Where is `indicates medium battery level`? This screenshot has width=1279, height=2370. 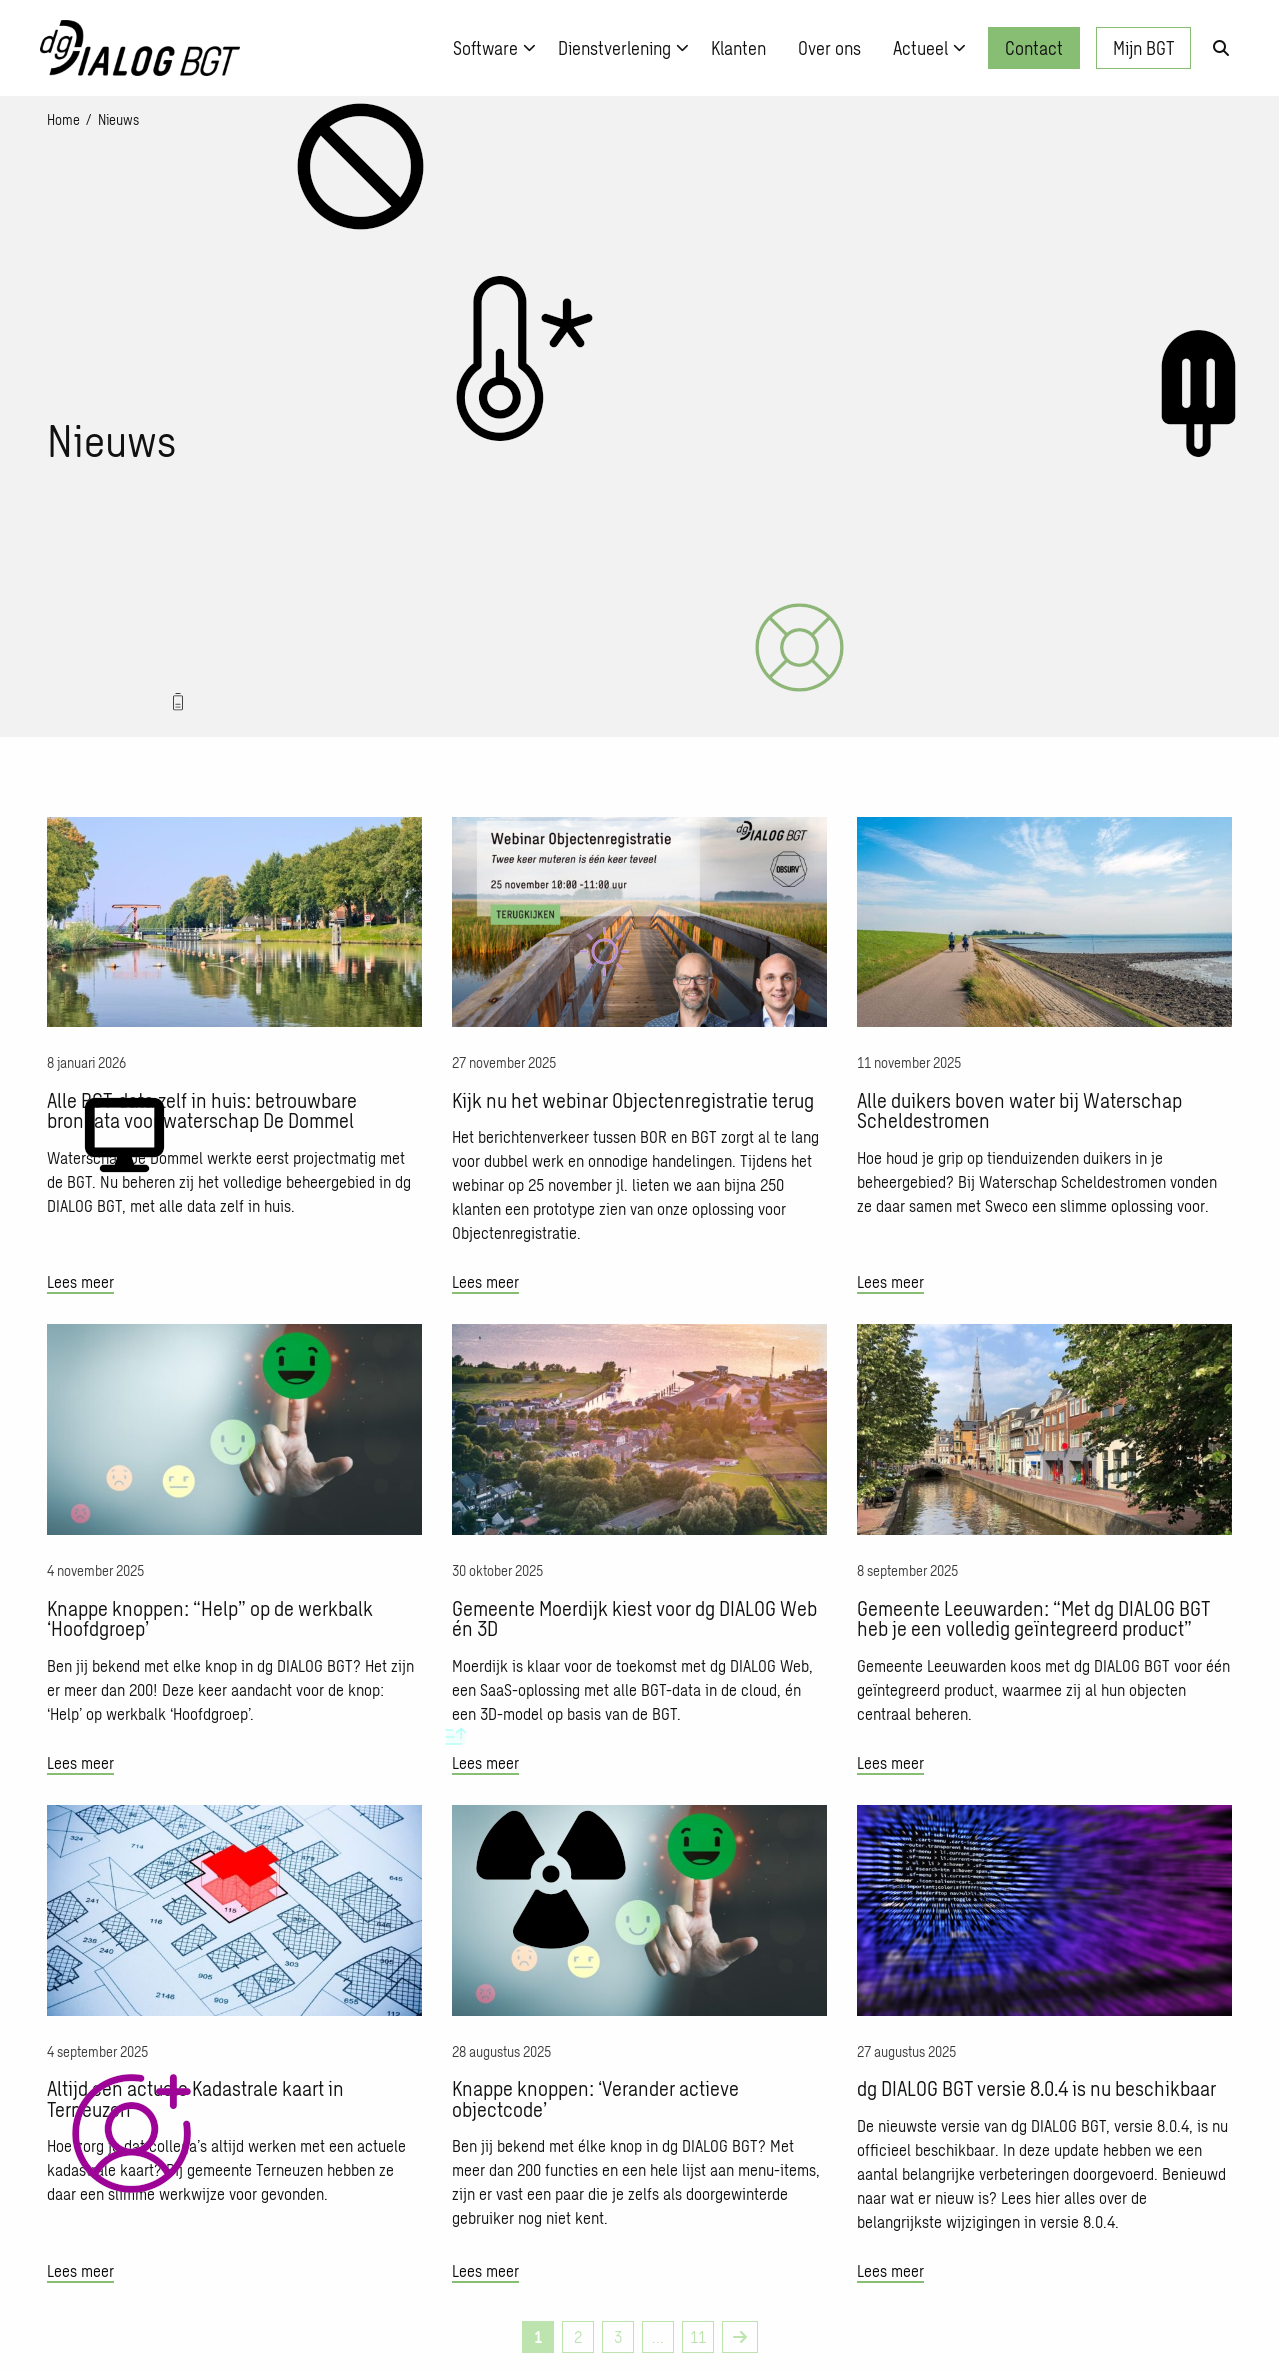
indicates medium battery level is located at coordinates (178, 702).